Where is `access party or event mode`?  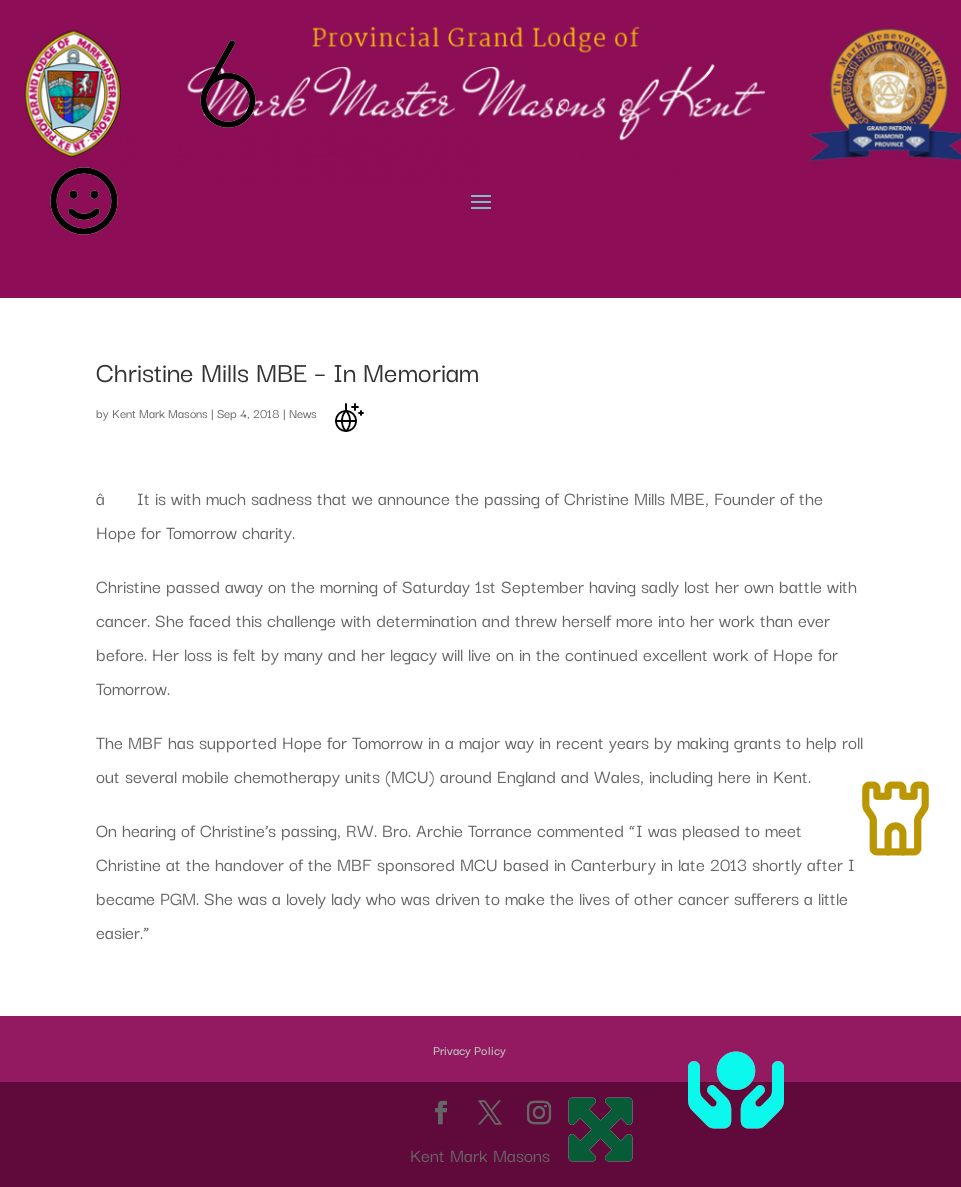 access party or event mode is located at coordinates (348, 418).